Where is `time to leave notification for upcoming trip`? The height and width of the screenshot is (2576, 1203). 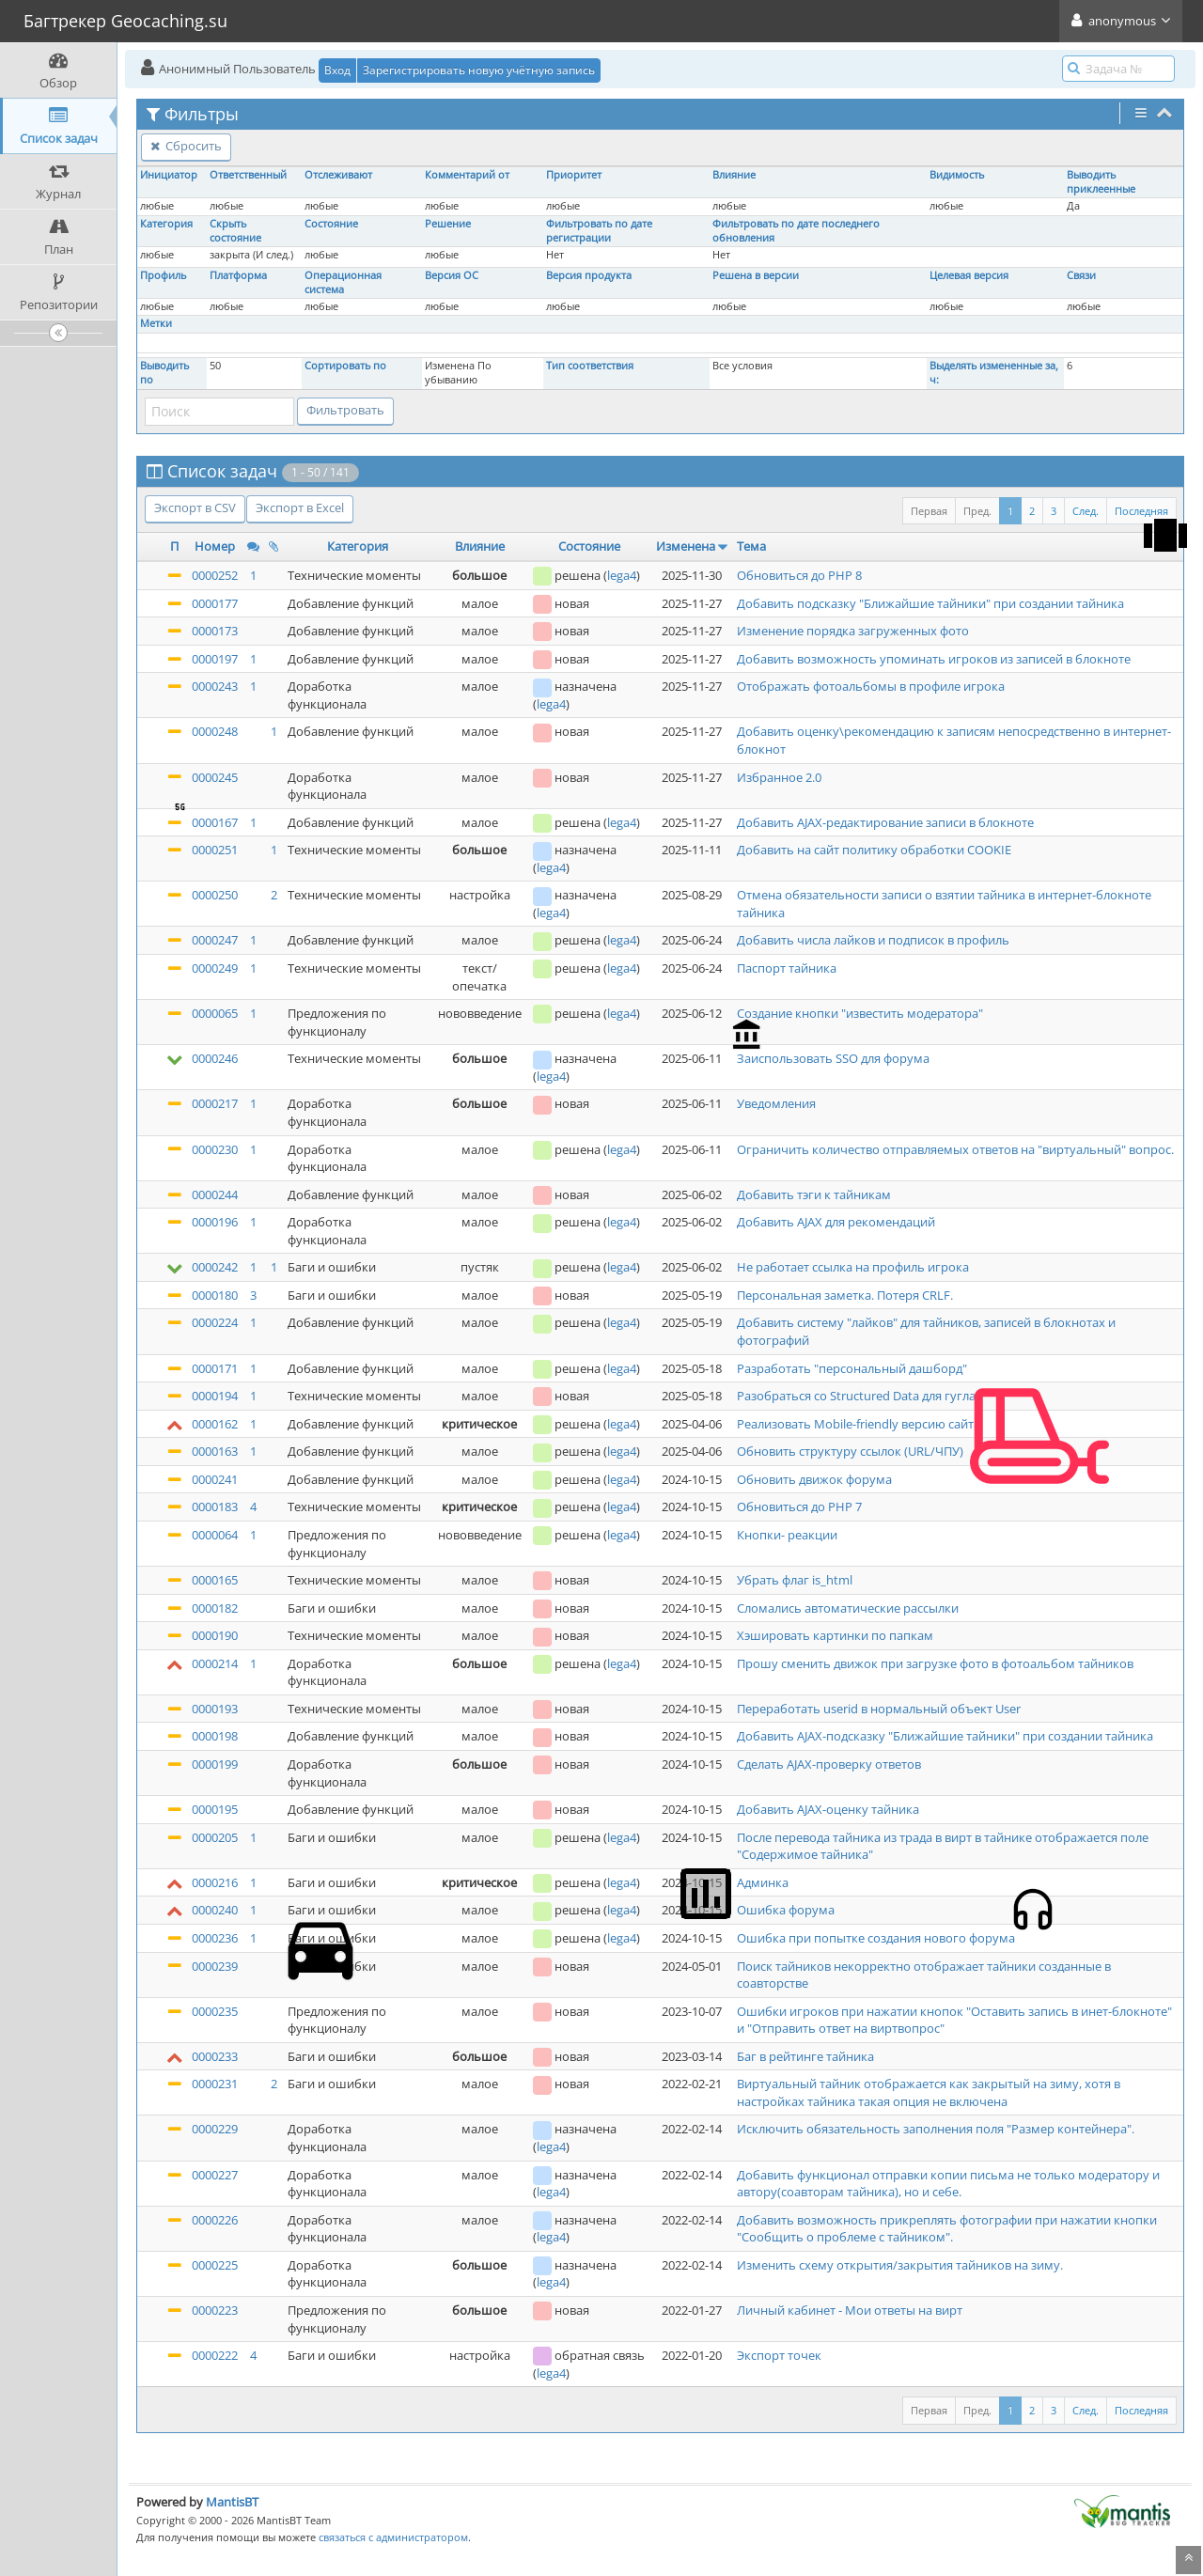 time to leave notification for upcoming trip is located at coordinates (320, 1951).